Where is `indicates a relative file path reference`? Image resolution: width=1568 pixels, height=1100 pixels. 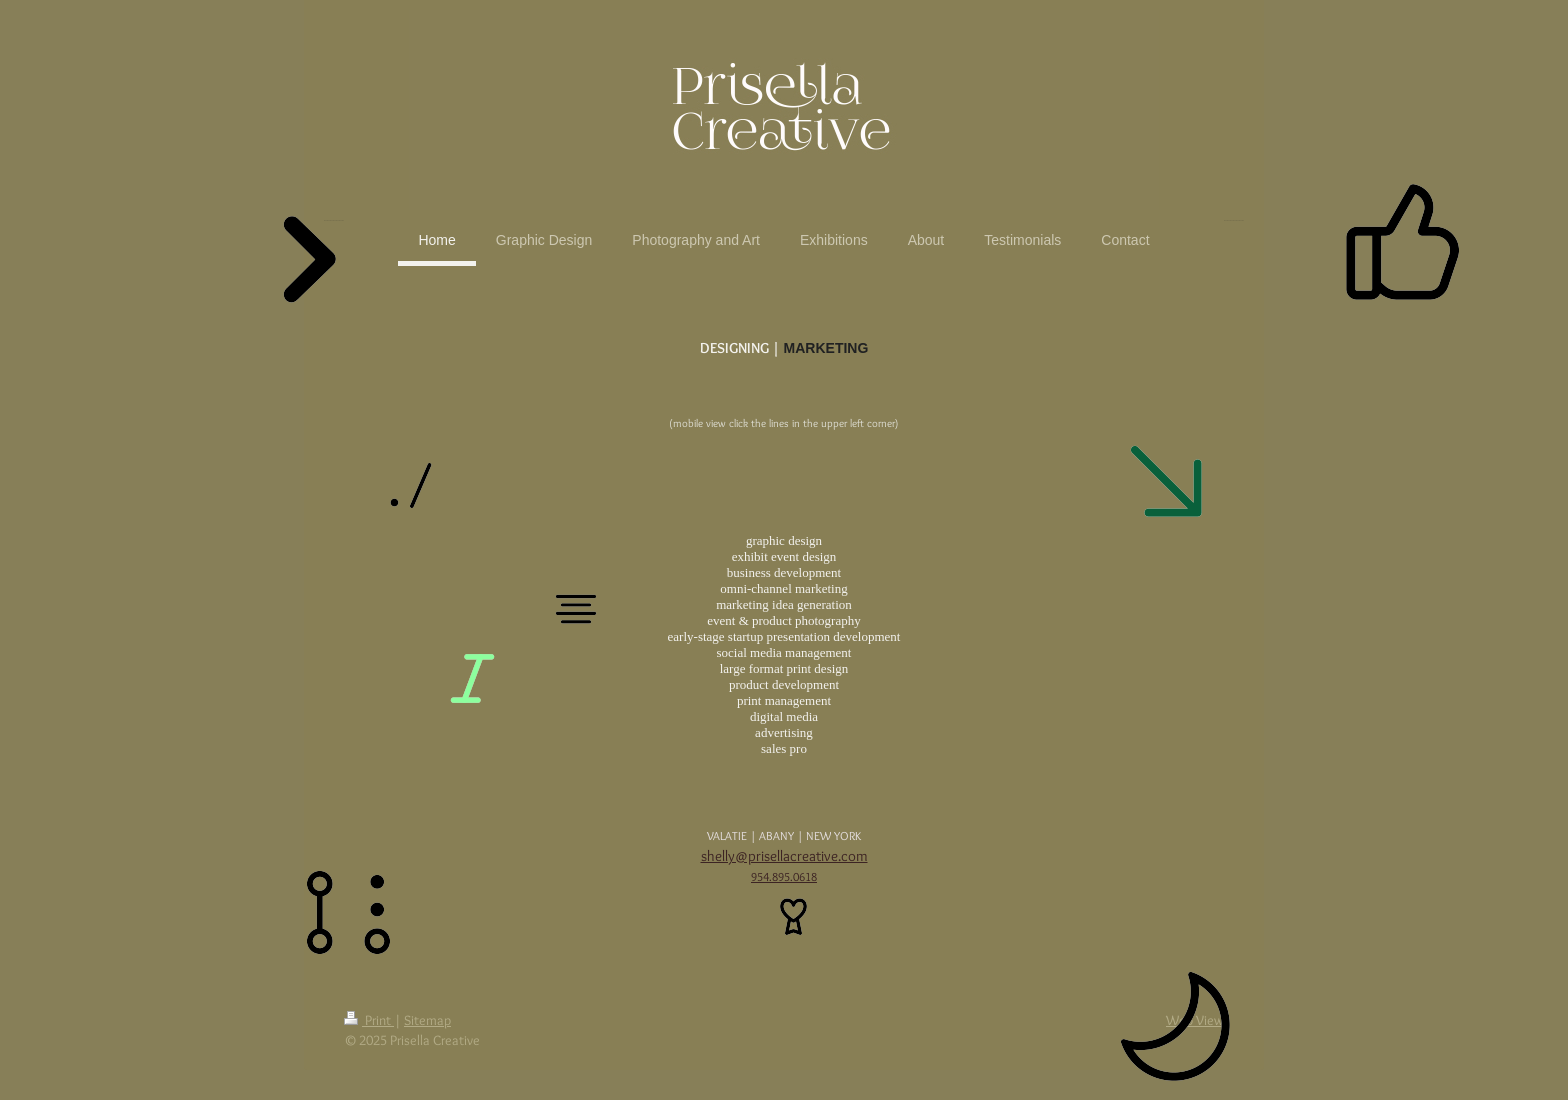
indicates a relative file path reference is located at coordinates (411, 485).